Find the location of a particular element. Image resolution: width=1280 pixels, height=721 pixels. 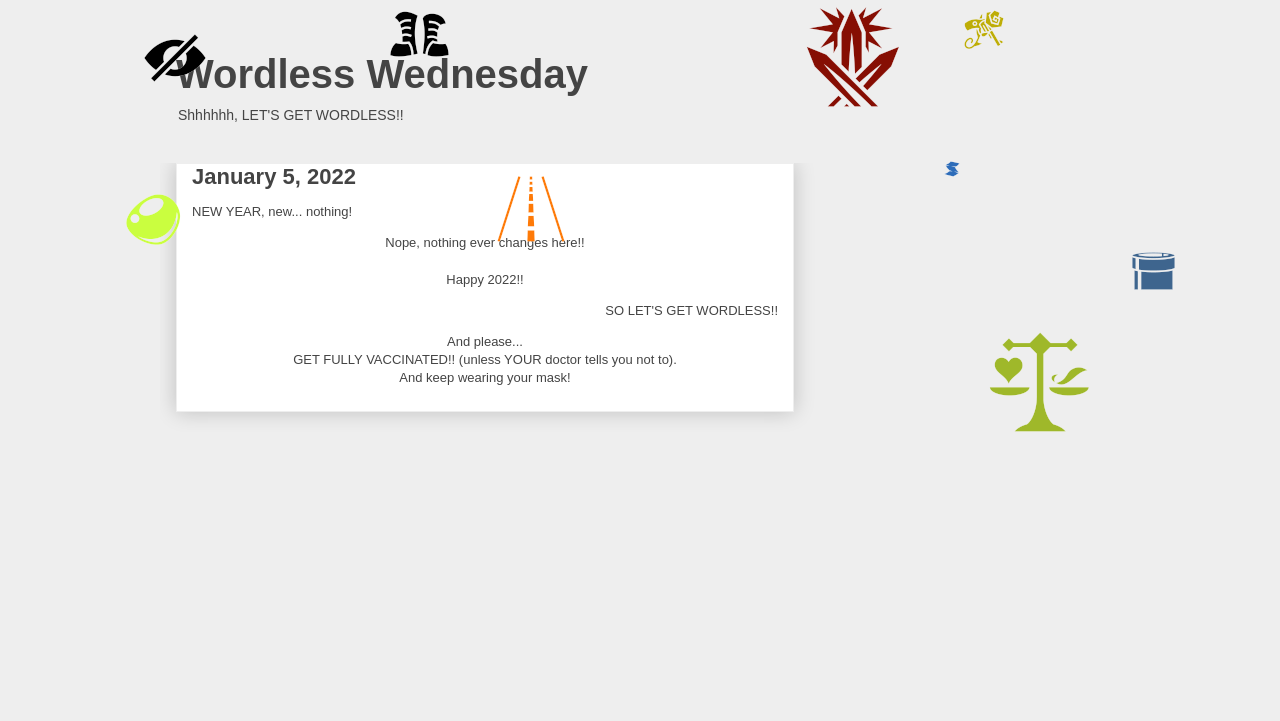

hide content or toggle visibility off is located at coordinates (175, 58).